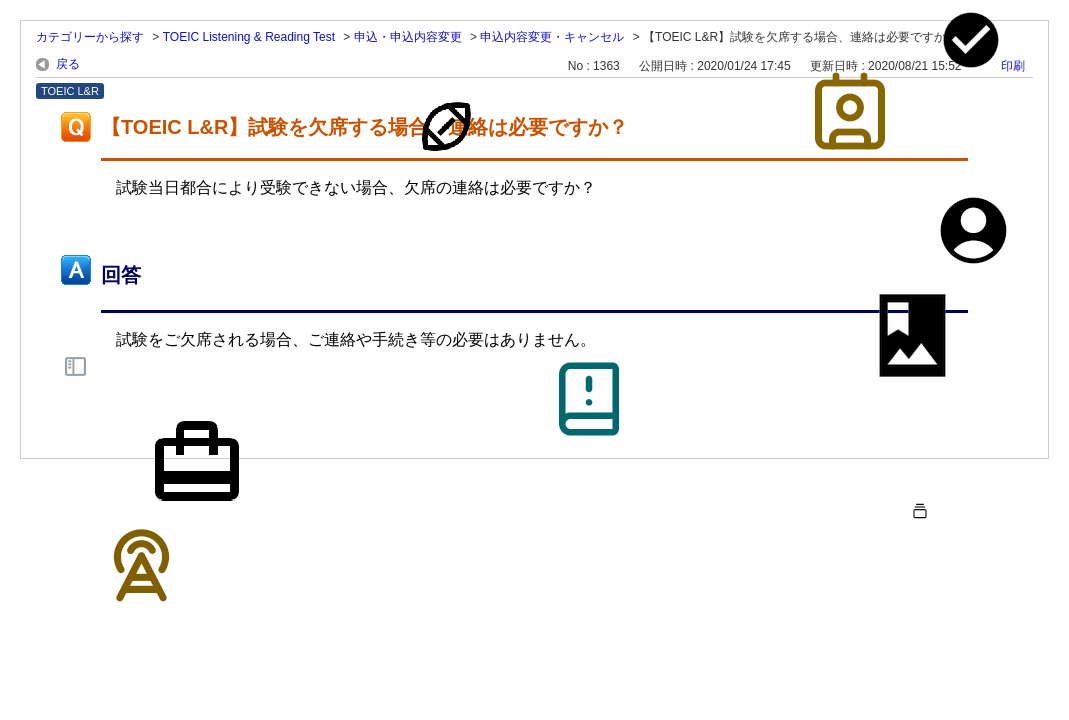 The height and width of the screenshot is (720, 1069). What do you see at coordinates (920, 511) in the screenshot?
I see `view stacked cards or layers` at bounding box center [920, 511].